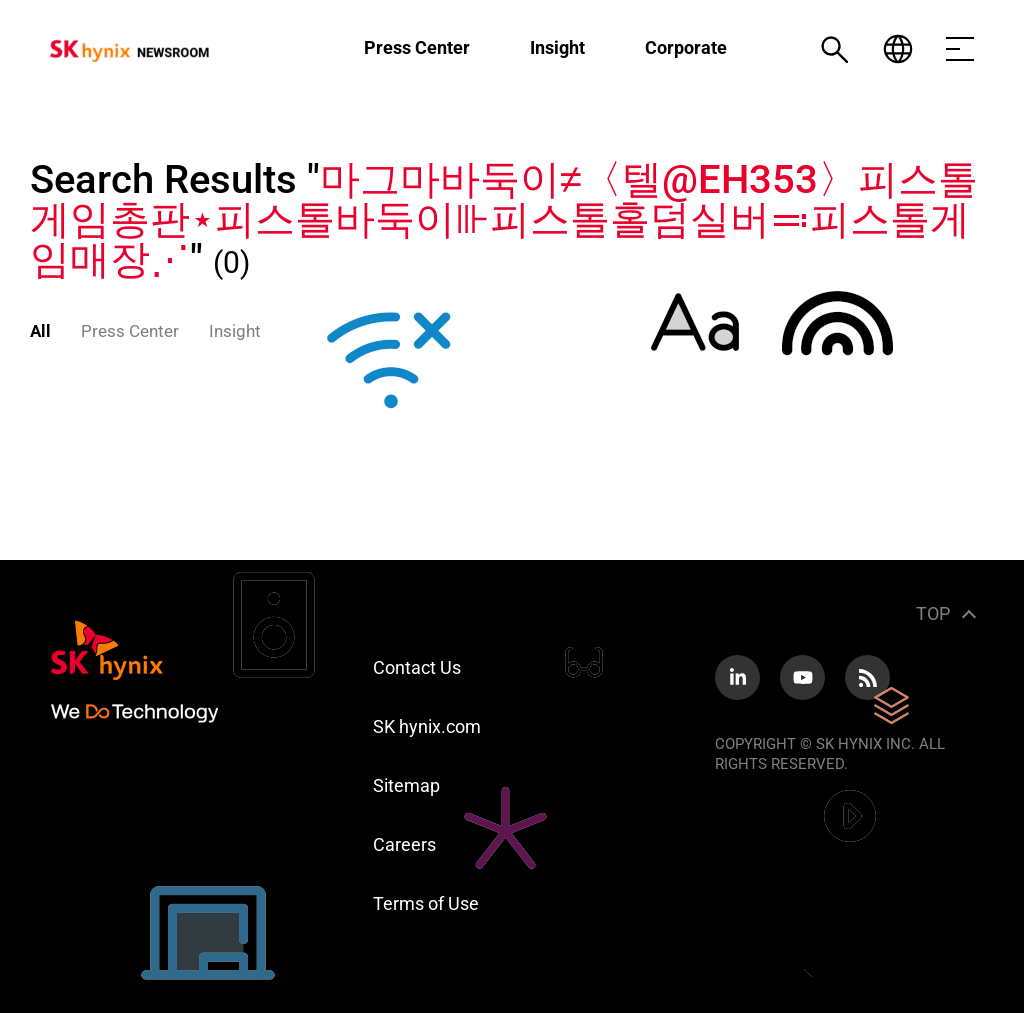 This screenshot has height=1013, width=1024. Describe the element at coordinates (274, 625) in the screenshot. I see `adjust speaker or audio output settings` at that location.